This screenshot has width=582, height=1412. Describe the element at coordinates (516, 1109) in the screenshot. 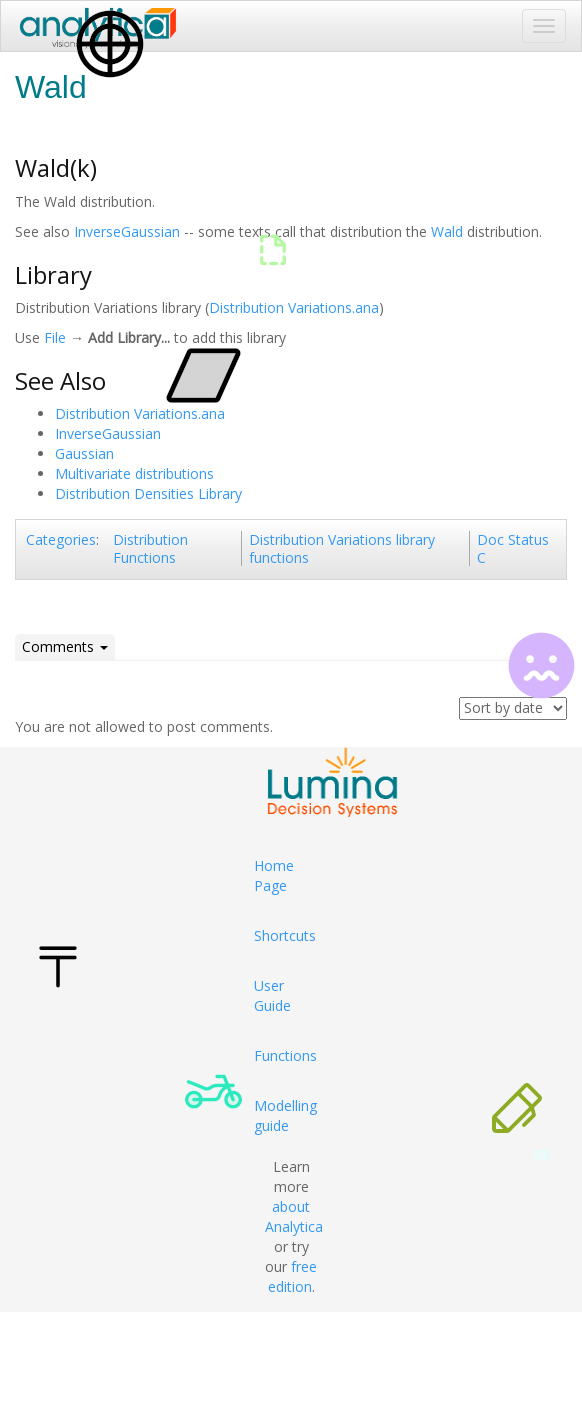

I see `edit or modify content` at that location.